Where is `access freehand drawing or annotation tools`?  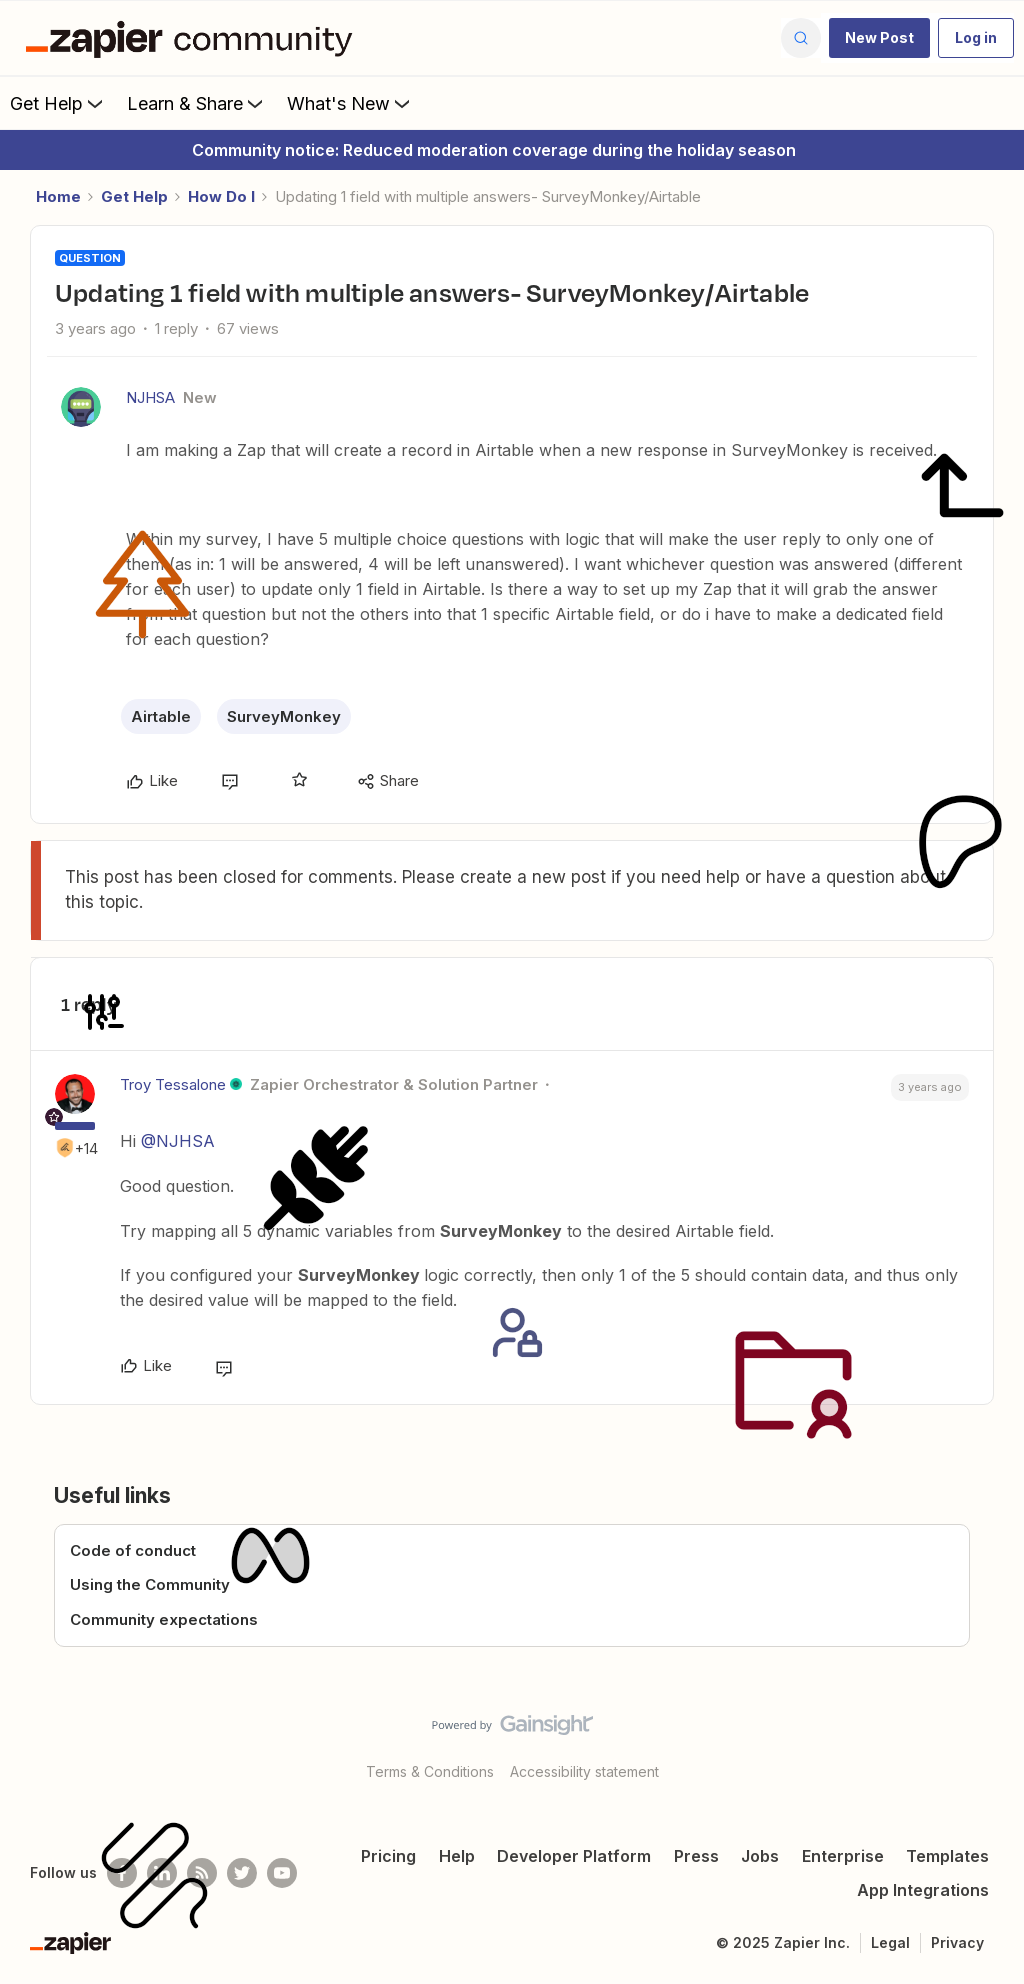
access freehand drawing or annotation tools is located at coordinates (154, 1875).